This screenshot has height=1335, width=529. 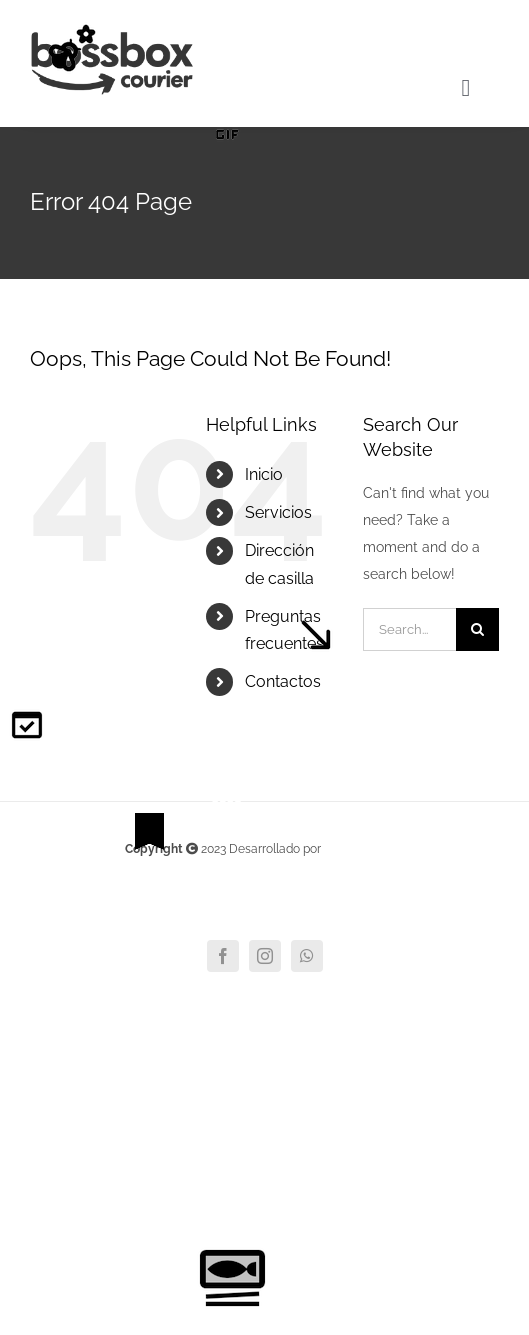 I want to click on navigate to the bottom-right section, so click(x=316, y=635).